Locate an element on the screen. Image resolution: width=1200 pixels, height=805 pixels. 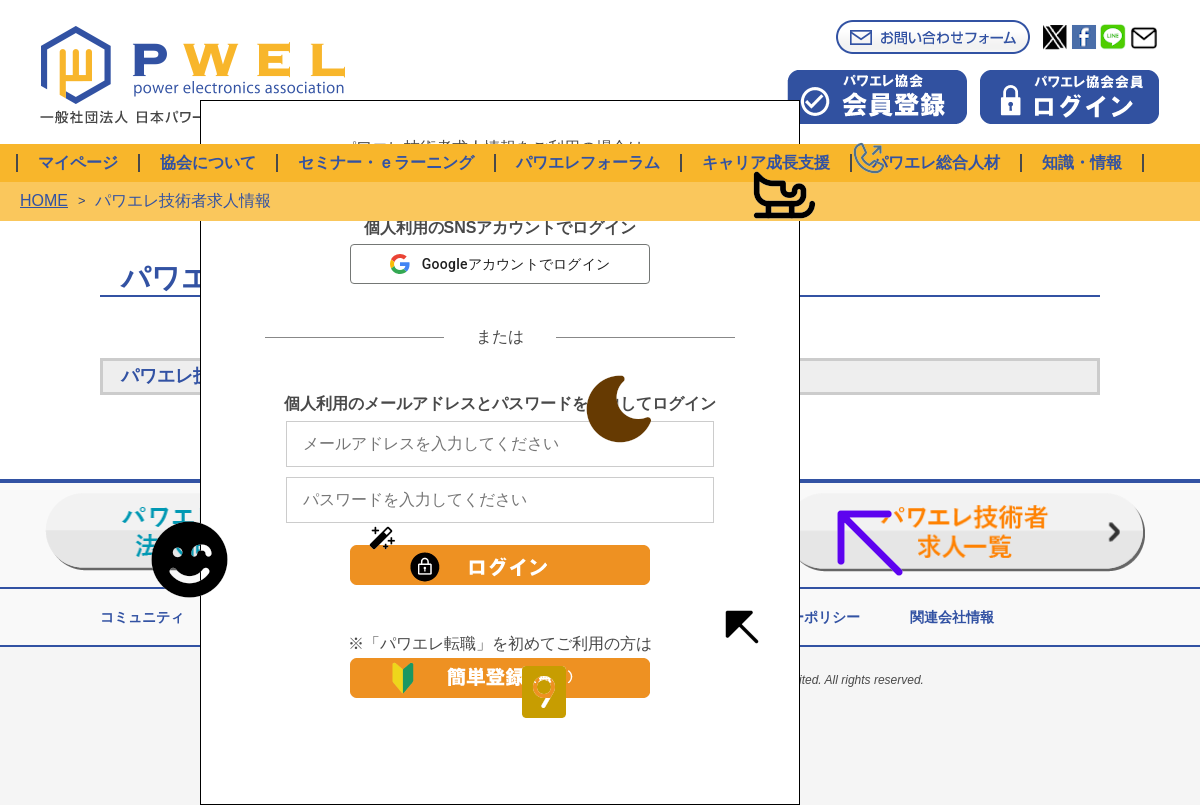
apply automatic enhancements or effects is located at coordinates (381, 538).